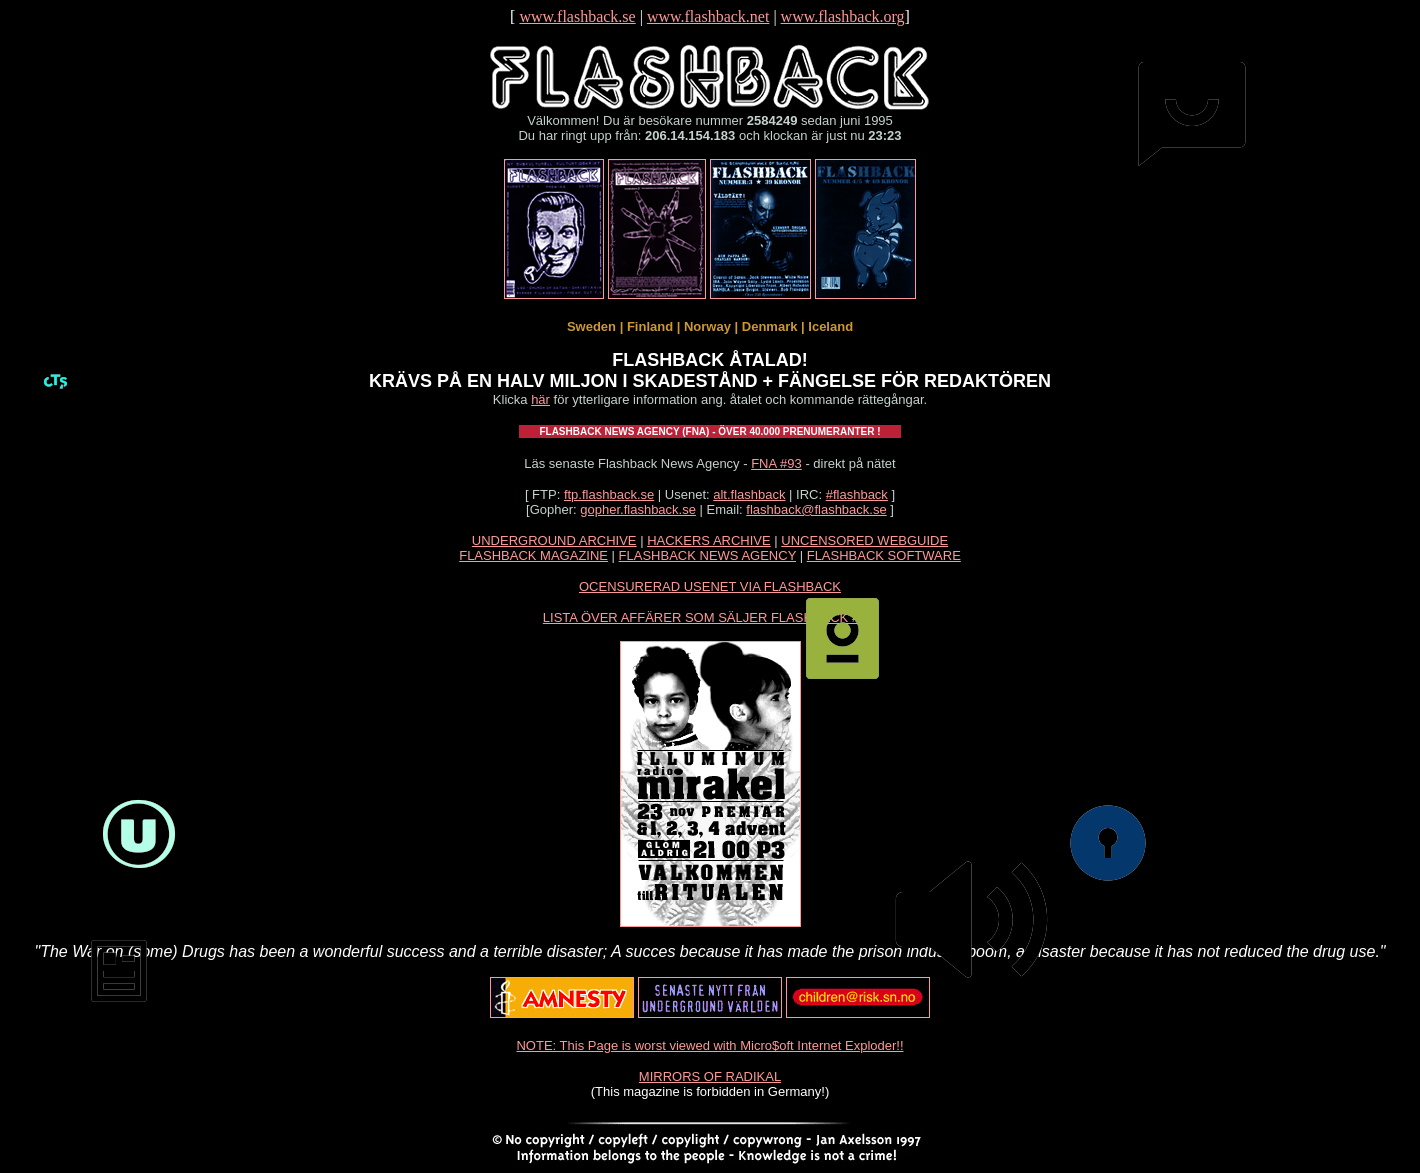 The width and height of the screenshot is (1420, 1173). I want to click on view passport or travel document, so click(842, 638).